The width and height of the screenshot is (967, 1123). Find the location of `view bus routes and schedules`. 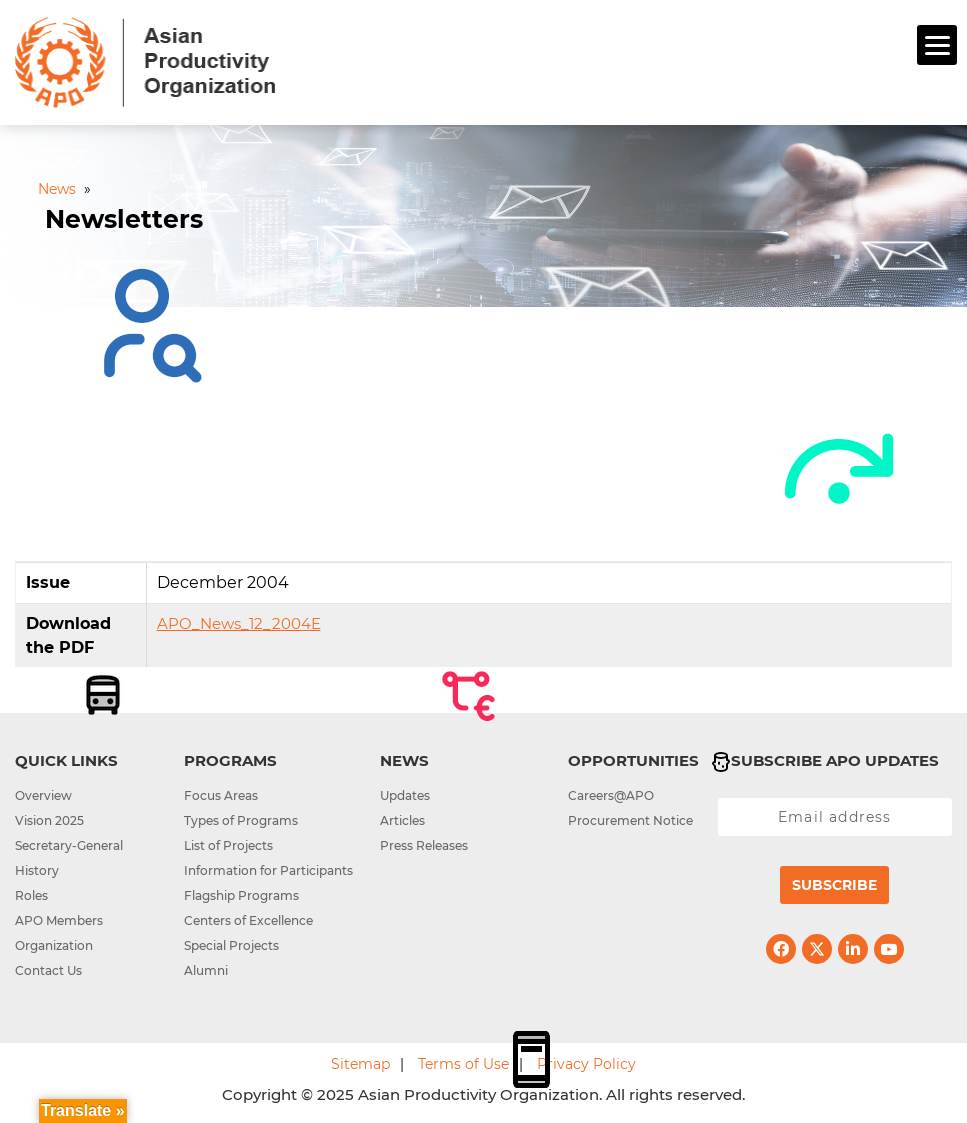

view bus routes and schedules is located at coordinates (103, 696).